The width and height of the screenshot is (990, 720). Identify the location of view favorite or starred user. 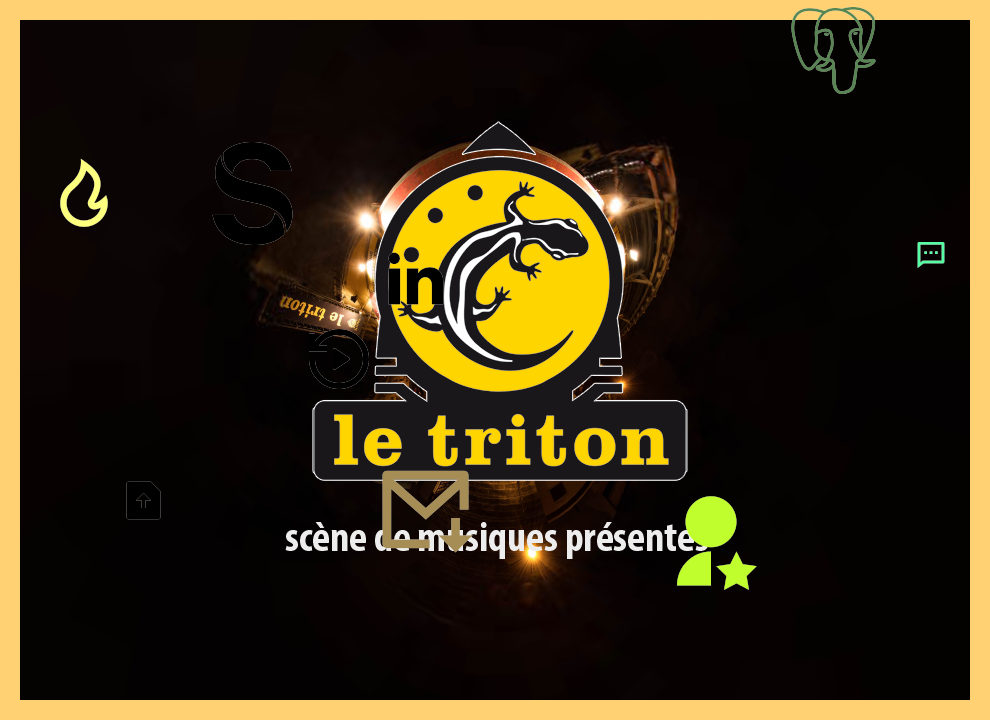
(711, 543).